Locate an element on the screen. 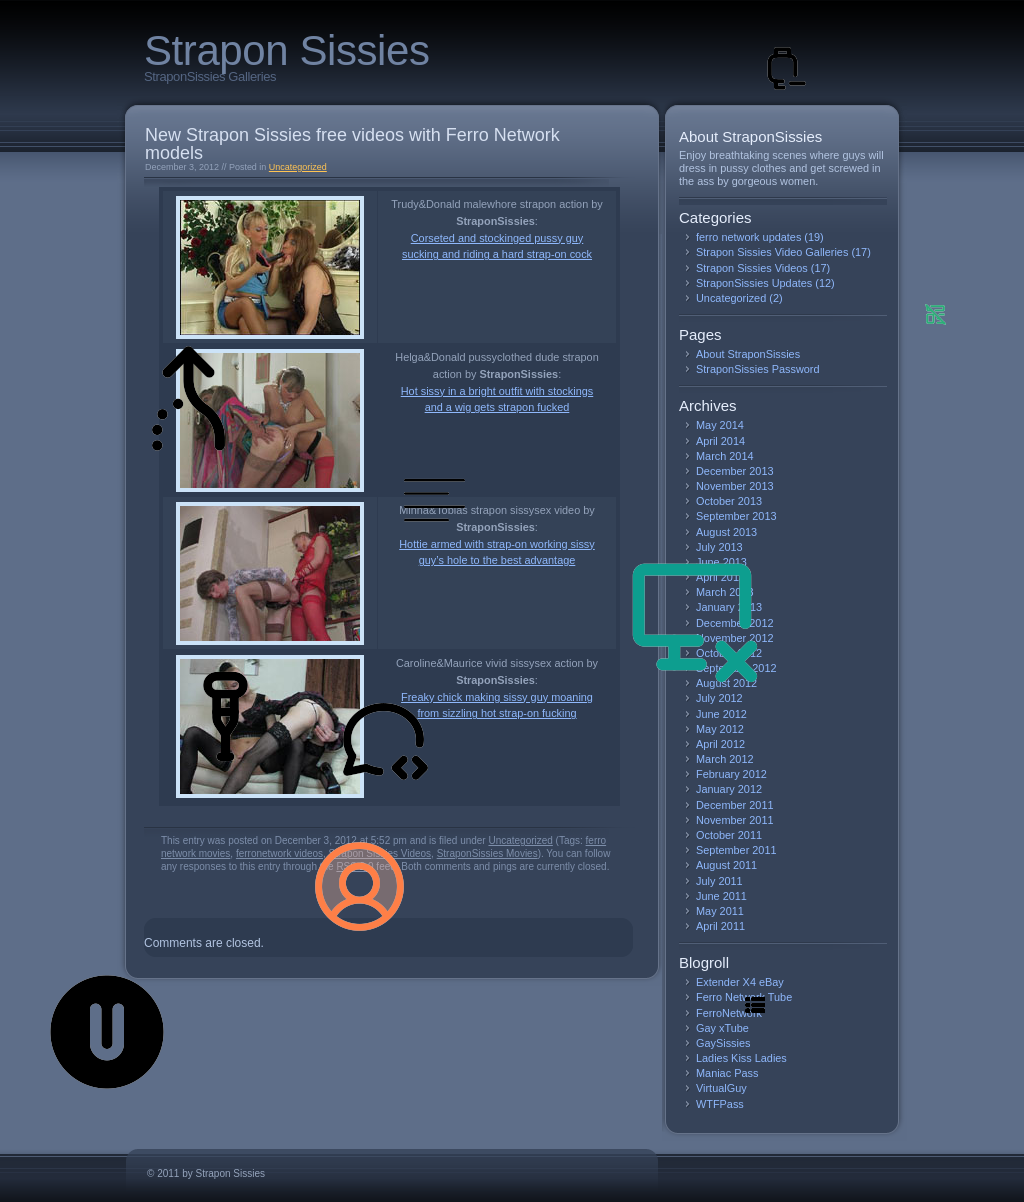 The width and height of the screenshot is (1024, 1202). indicates accessibility or mobility assistance options is located at coordinates (225, 716).